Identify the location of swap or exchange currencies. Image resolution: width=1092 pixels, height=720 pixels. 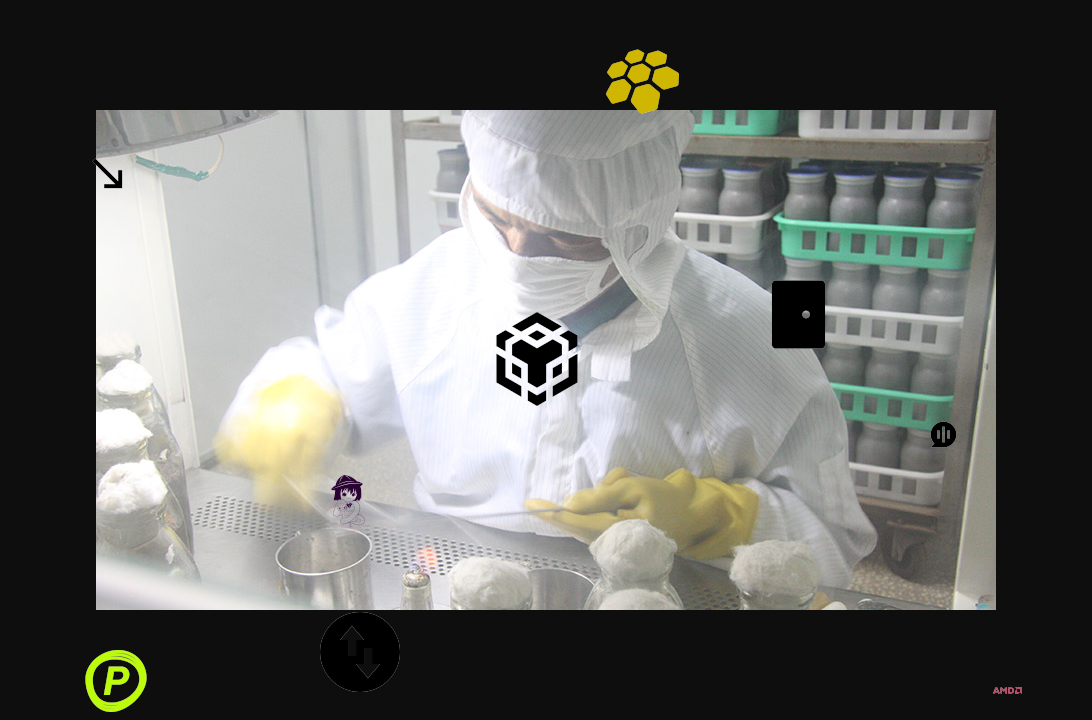
(360, 652).